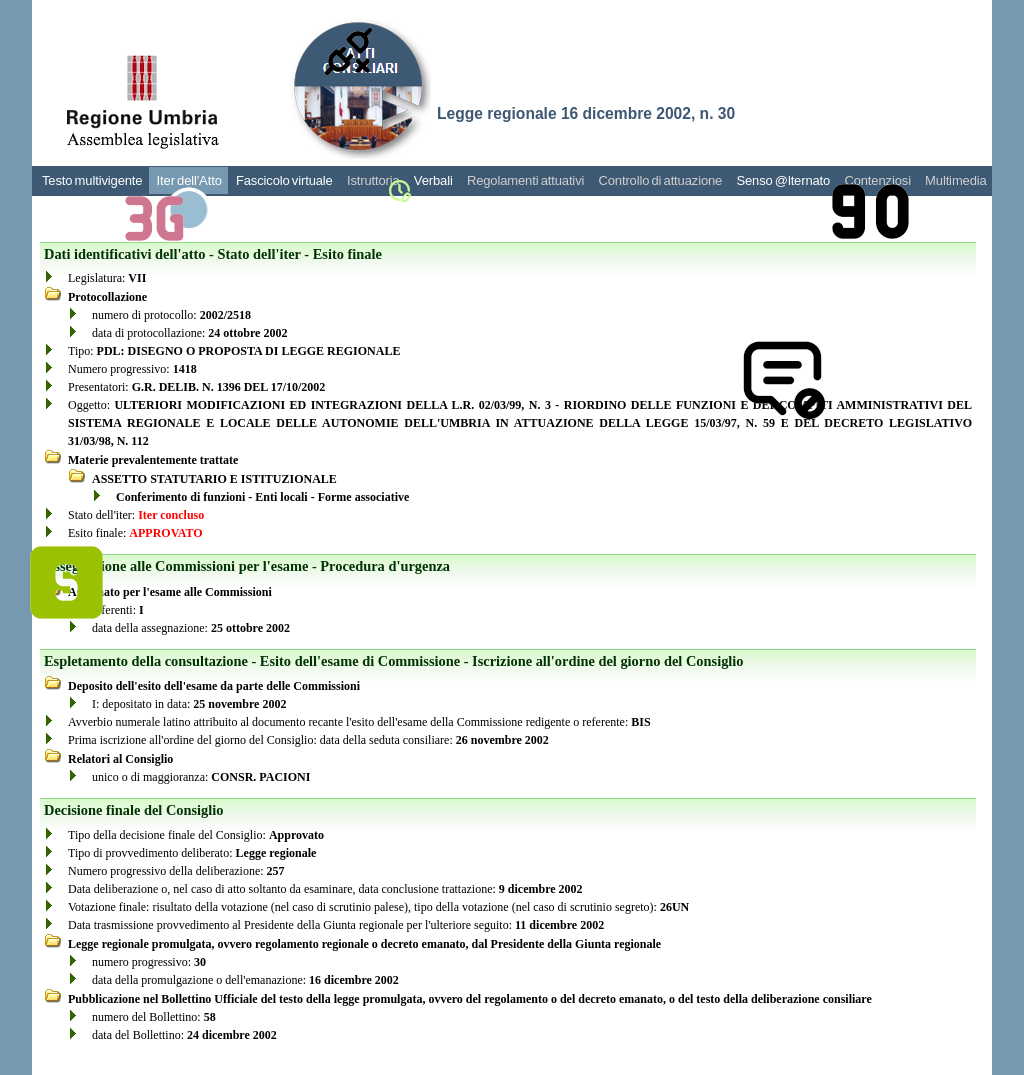  What do you see at coordinates (870, 211) in the screenshot?
I see `displays the number 90 as a badge or counter` at bounding box center [870, 211].